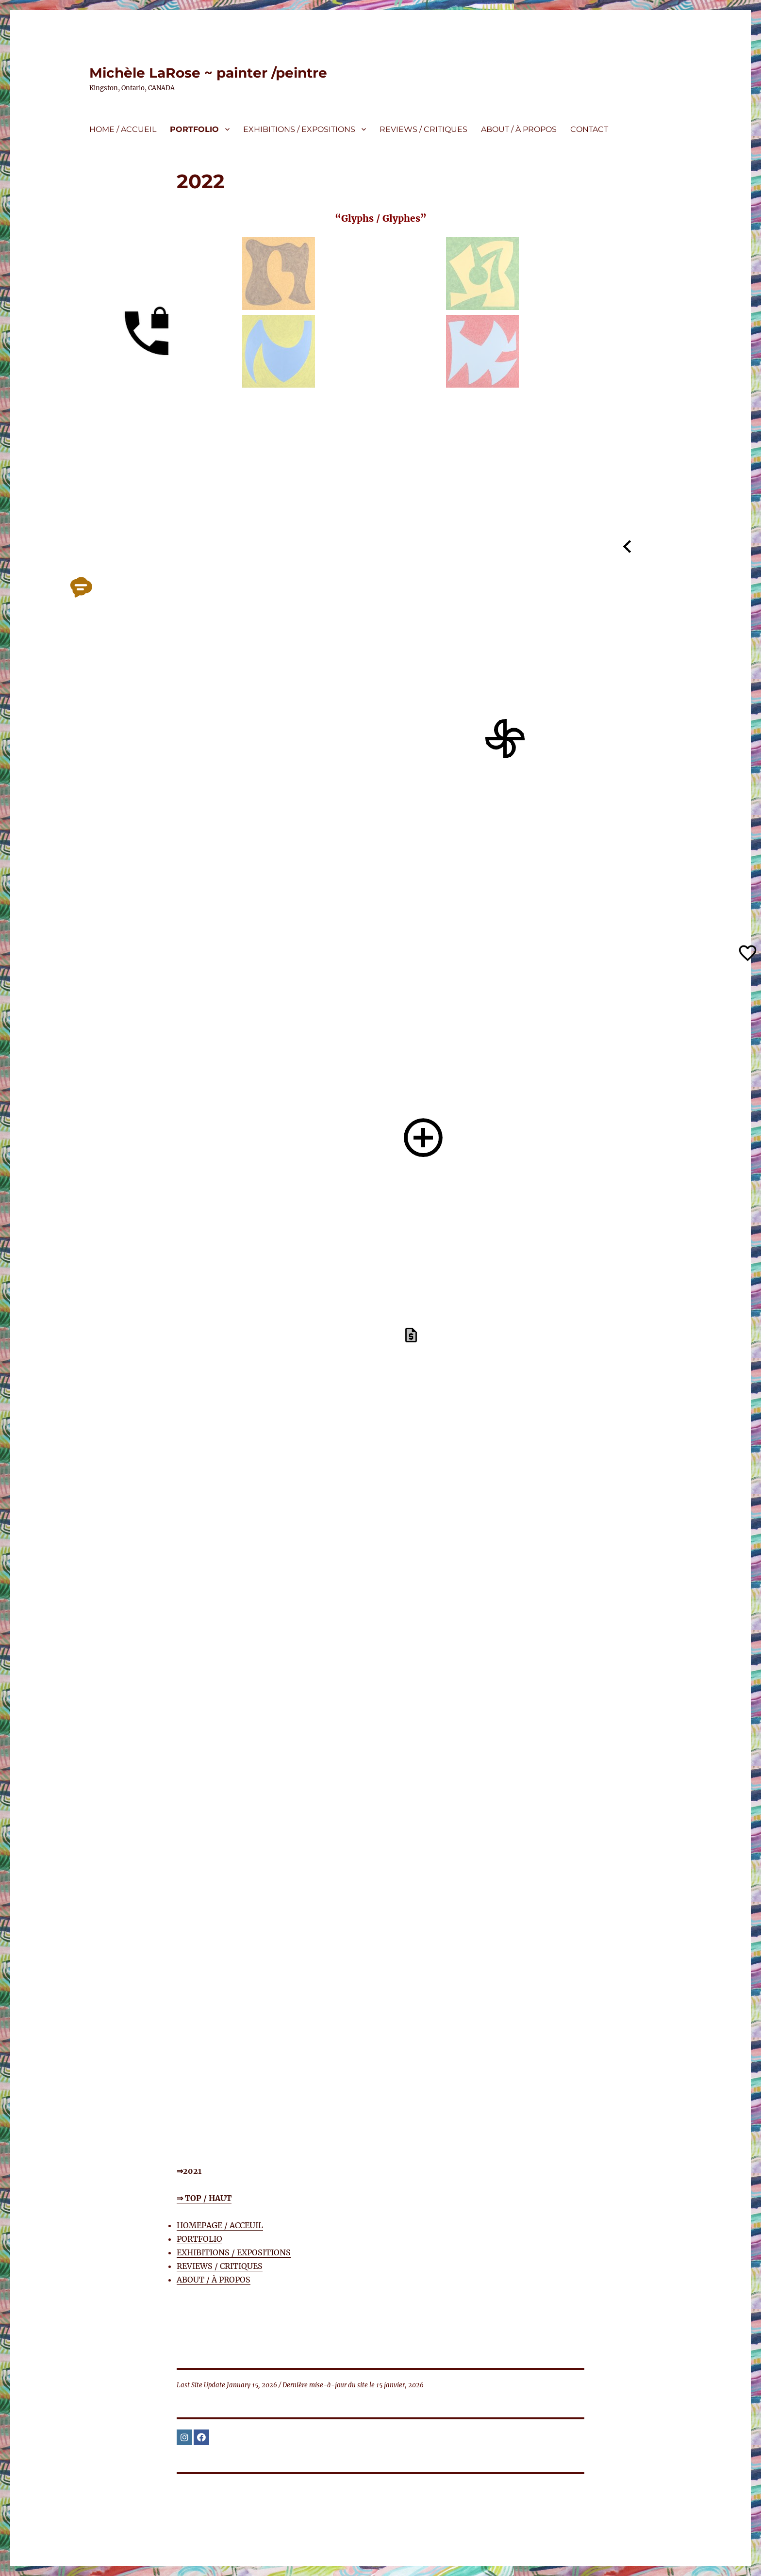 The height and width of the screenshot is (2576, 761). I want to click on add a new item or control point, so click(423, 1138).